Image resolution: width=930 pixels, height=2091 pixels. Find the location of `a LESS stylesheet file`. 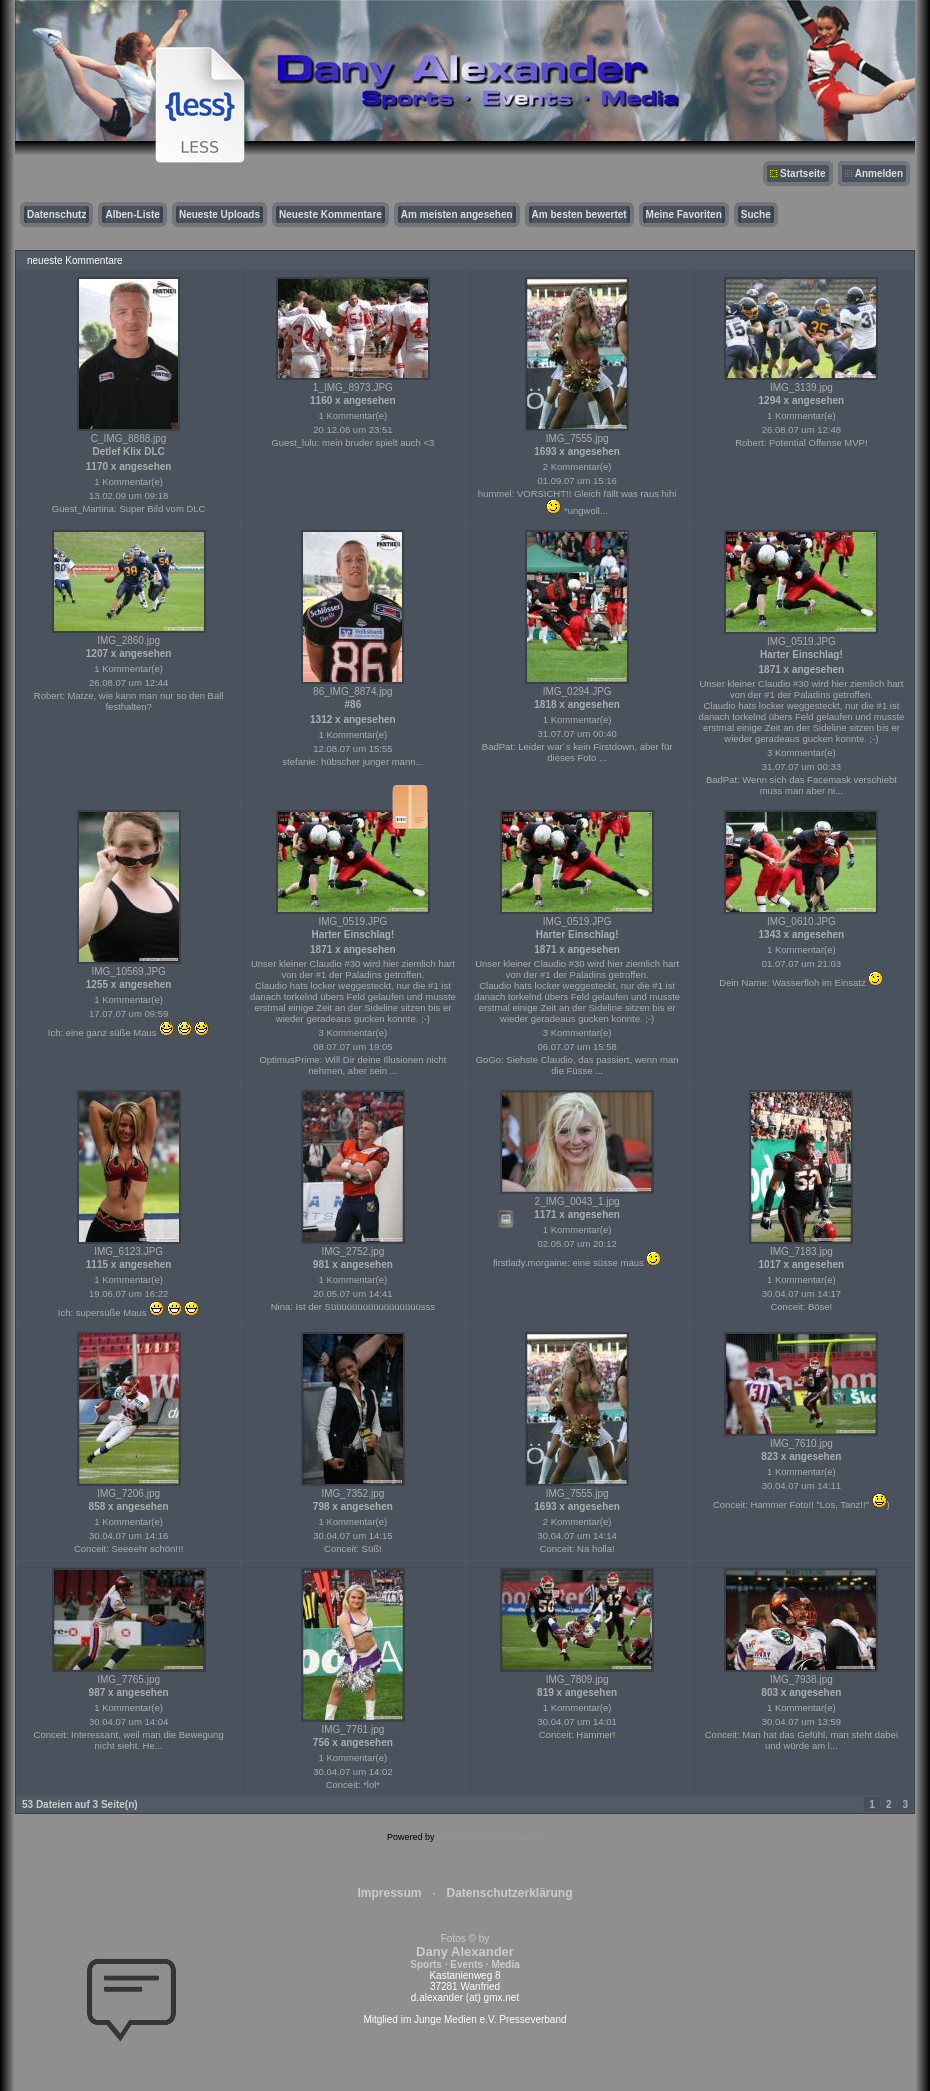

a LESS stylesheet file is located at coordinates (200, 107).